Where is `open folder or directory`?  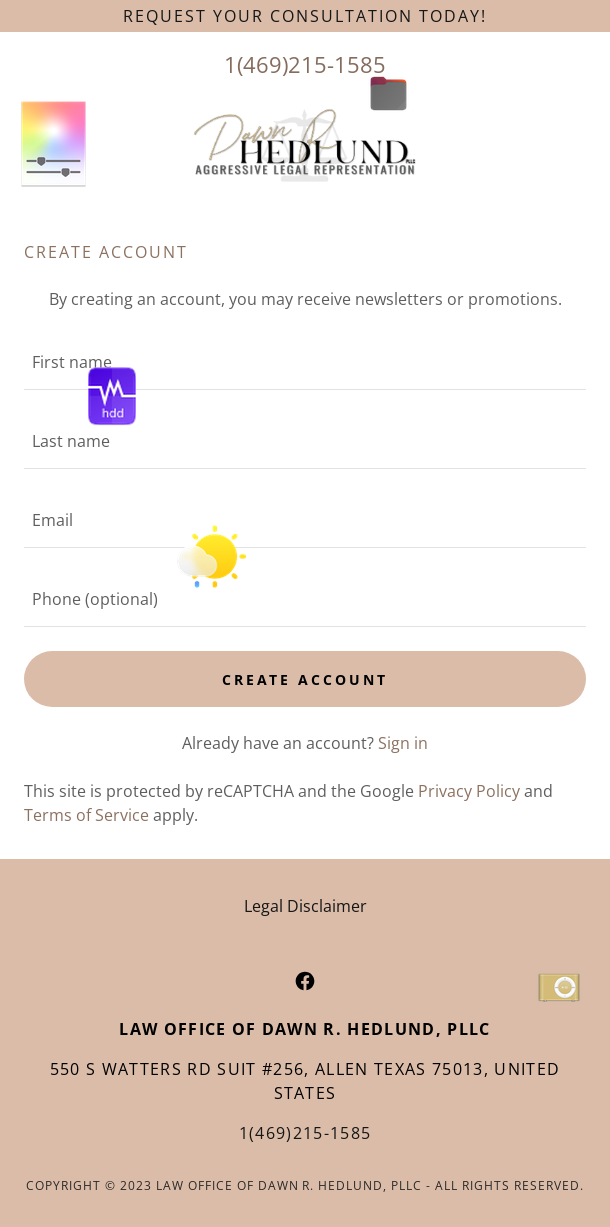
open folder or directory is located at coordinates (388, 93).